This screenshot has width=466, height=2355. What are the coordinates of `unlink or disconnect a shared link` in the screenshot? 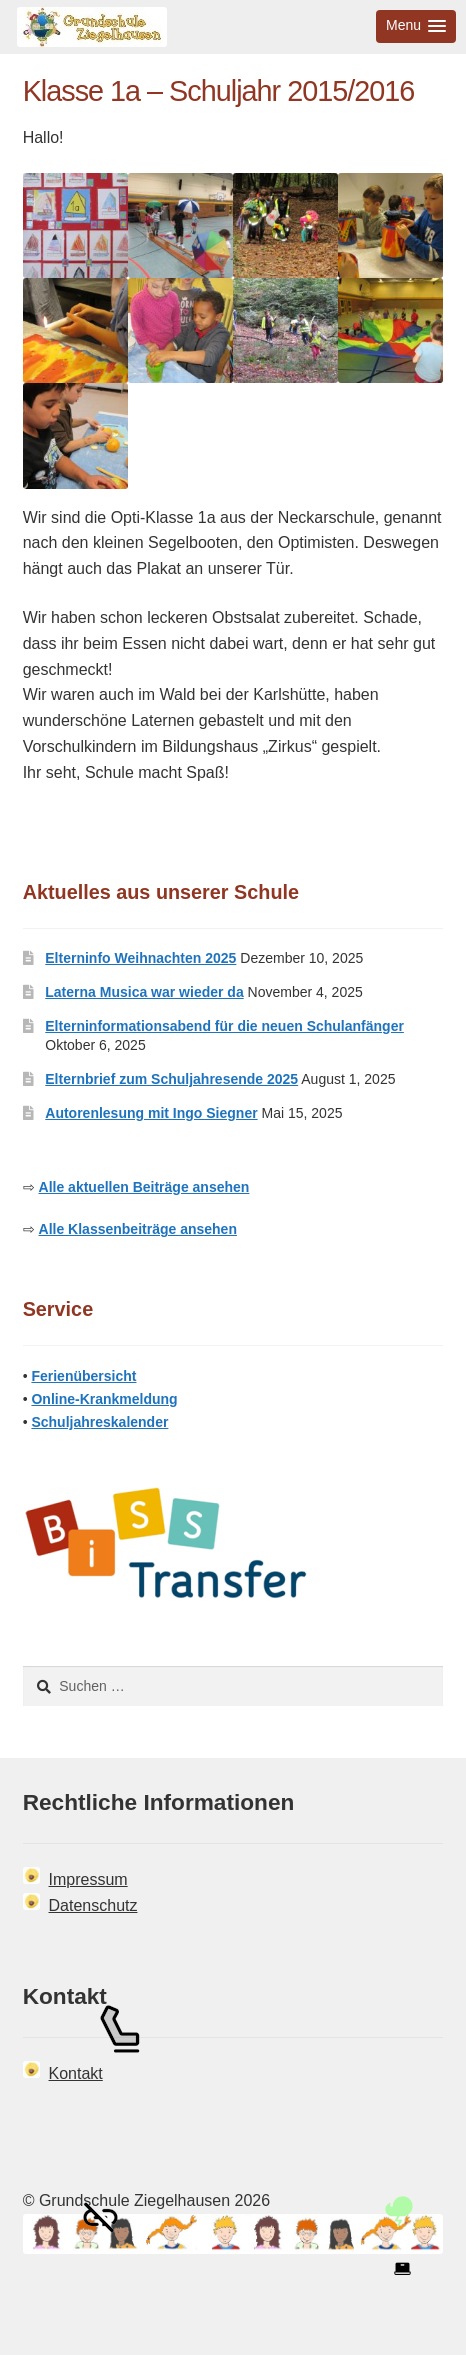 It's located at (100, 2217).